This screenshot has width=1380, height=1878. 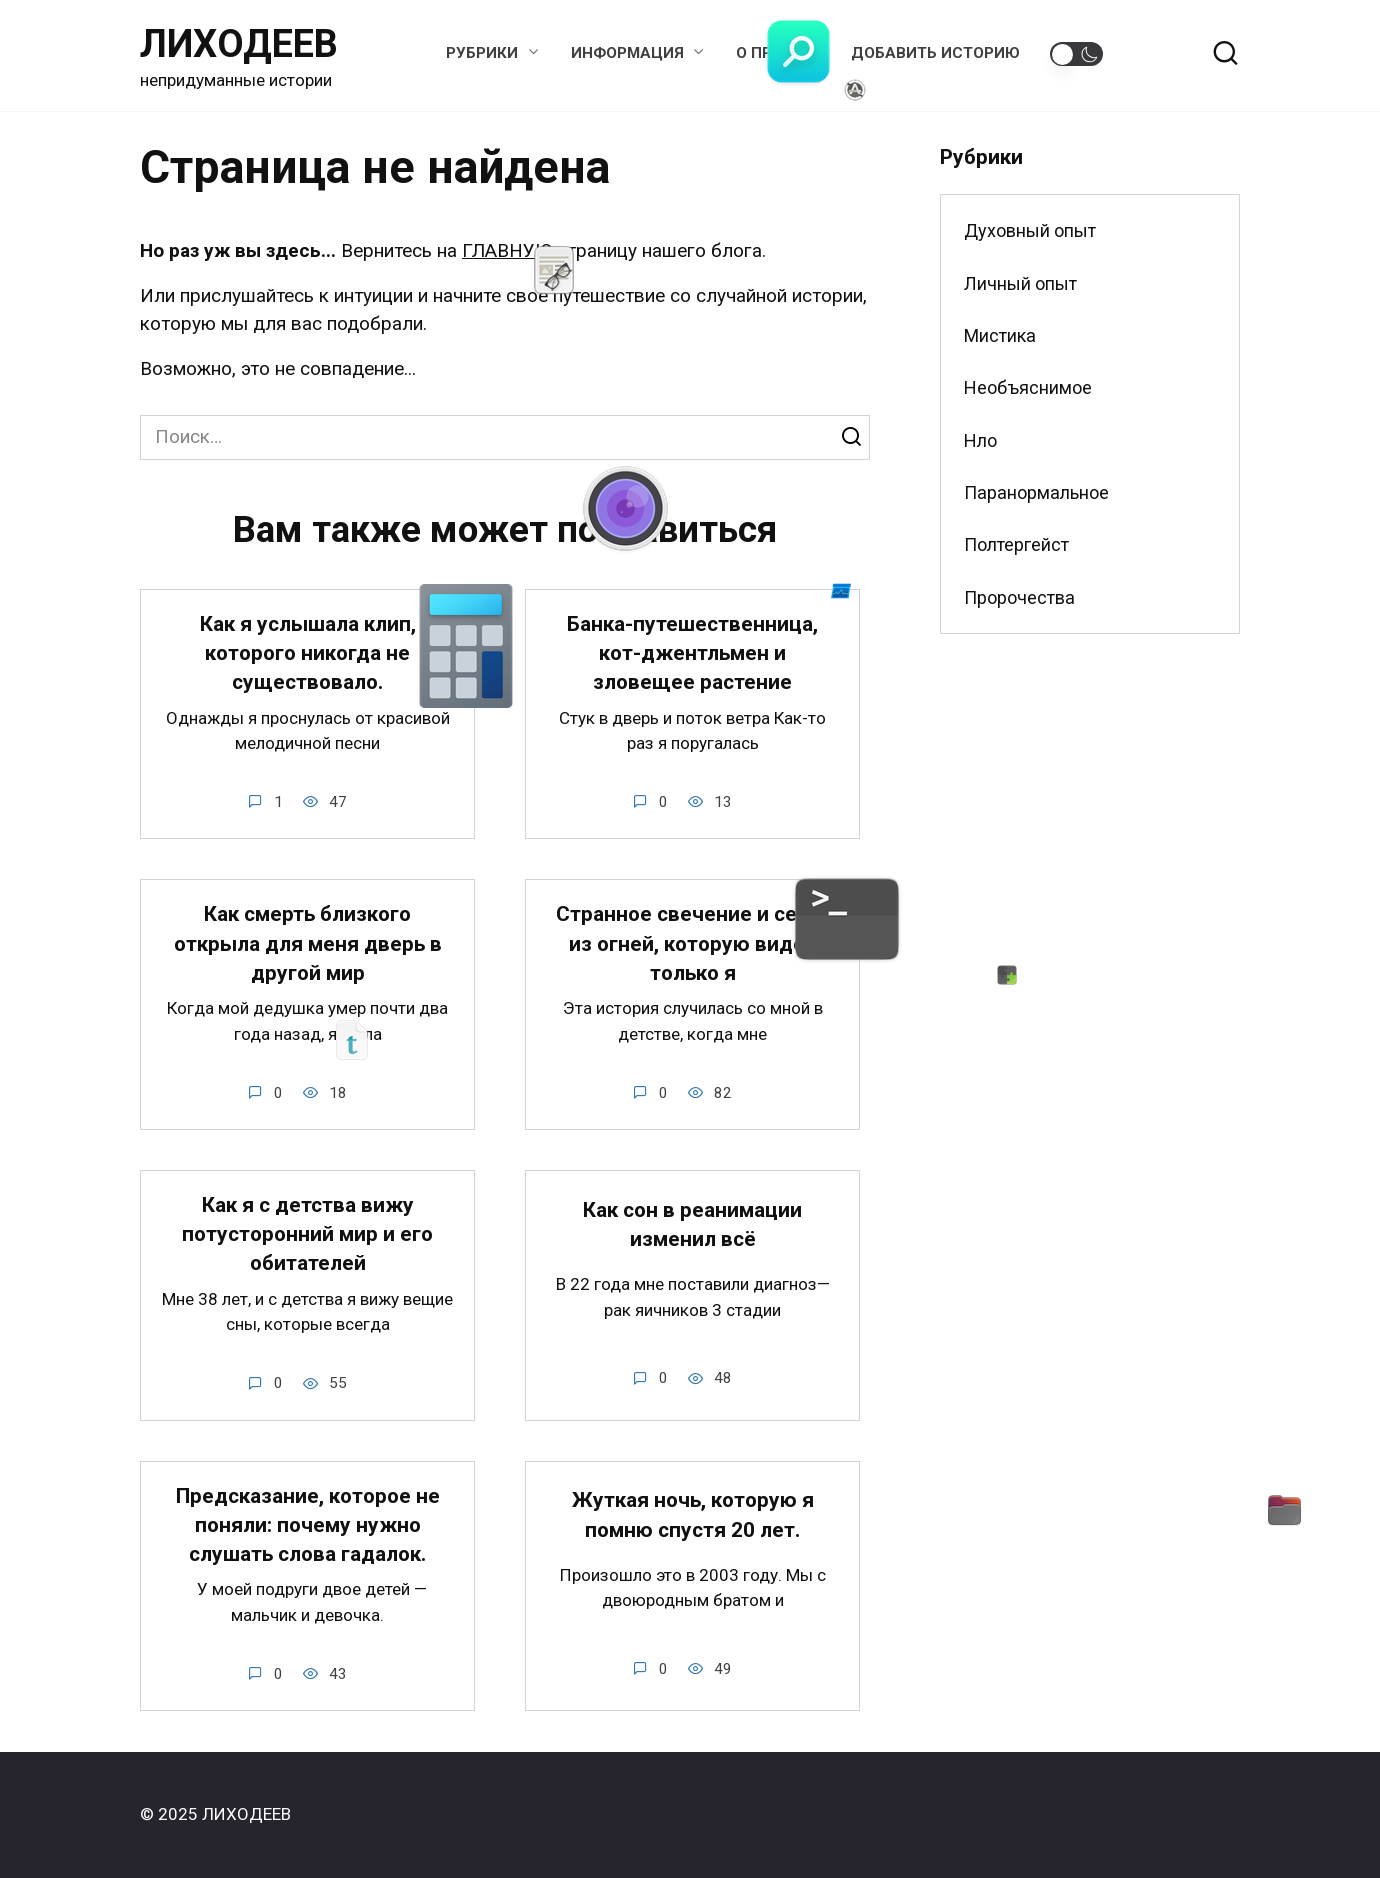 I want to click on open the terminal application, so click(x=847, y=919).